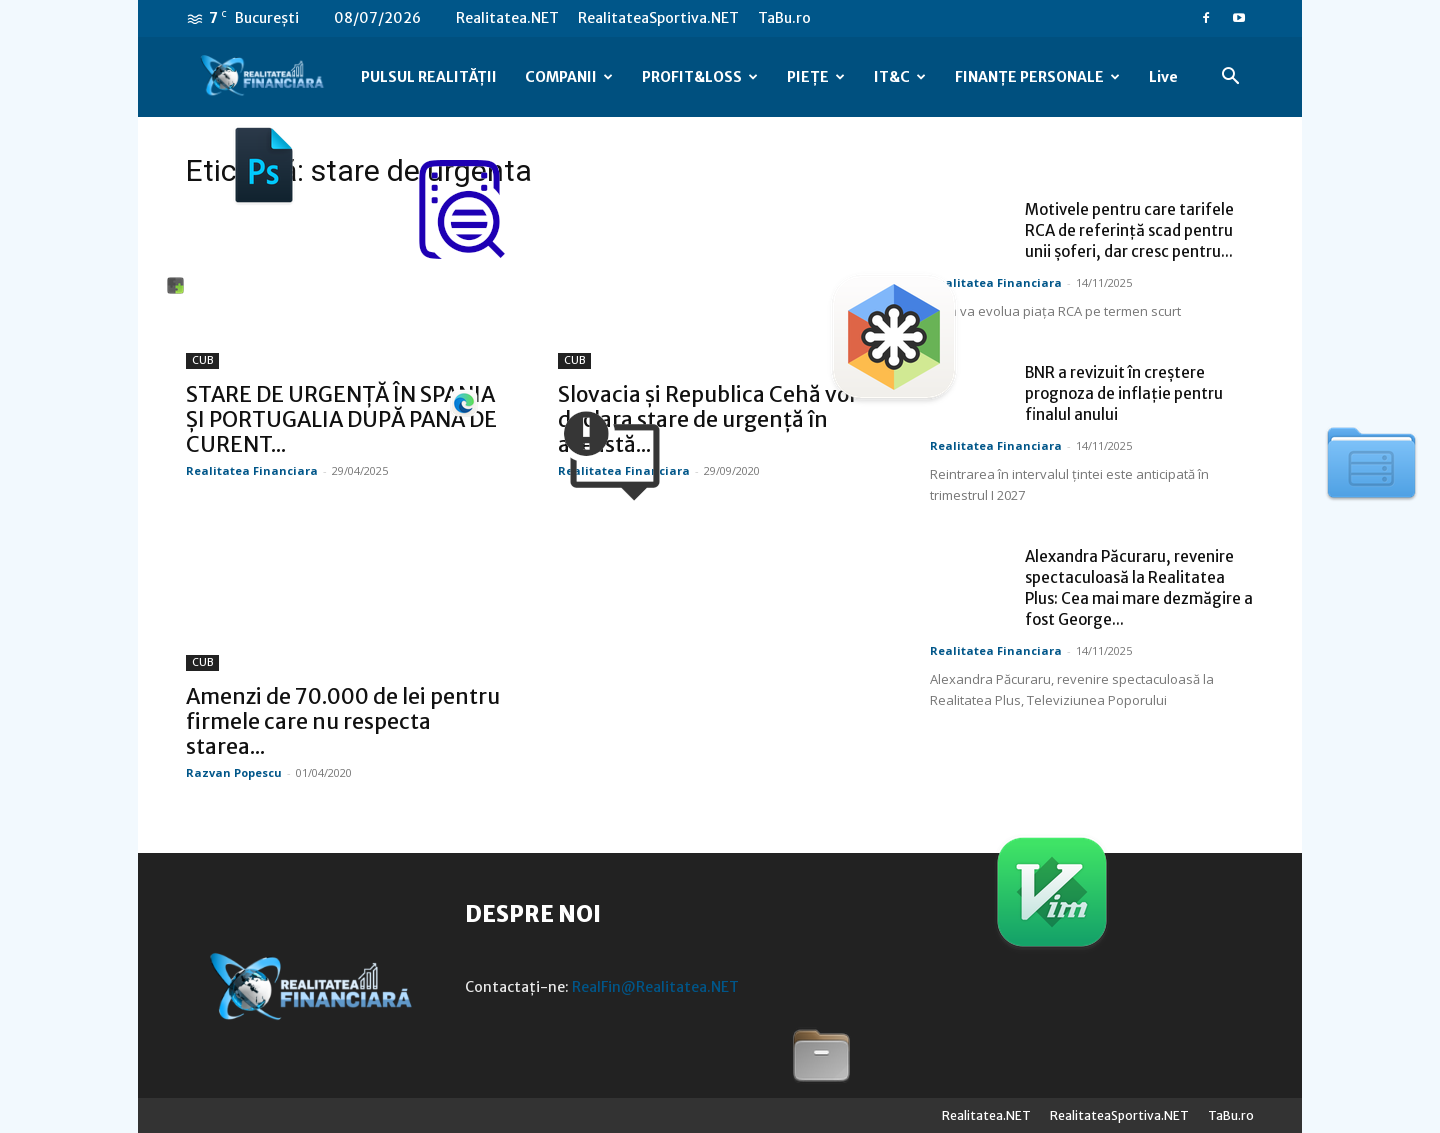  What do you see at coordinates (894, 337) in the screenshot?
I see `open boxy svg vector graphics editor` at bounding box center [894, 337].